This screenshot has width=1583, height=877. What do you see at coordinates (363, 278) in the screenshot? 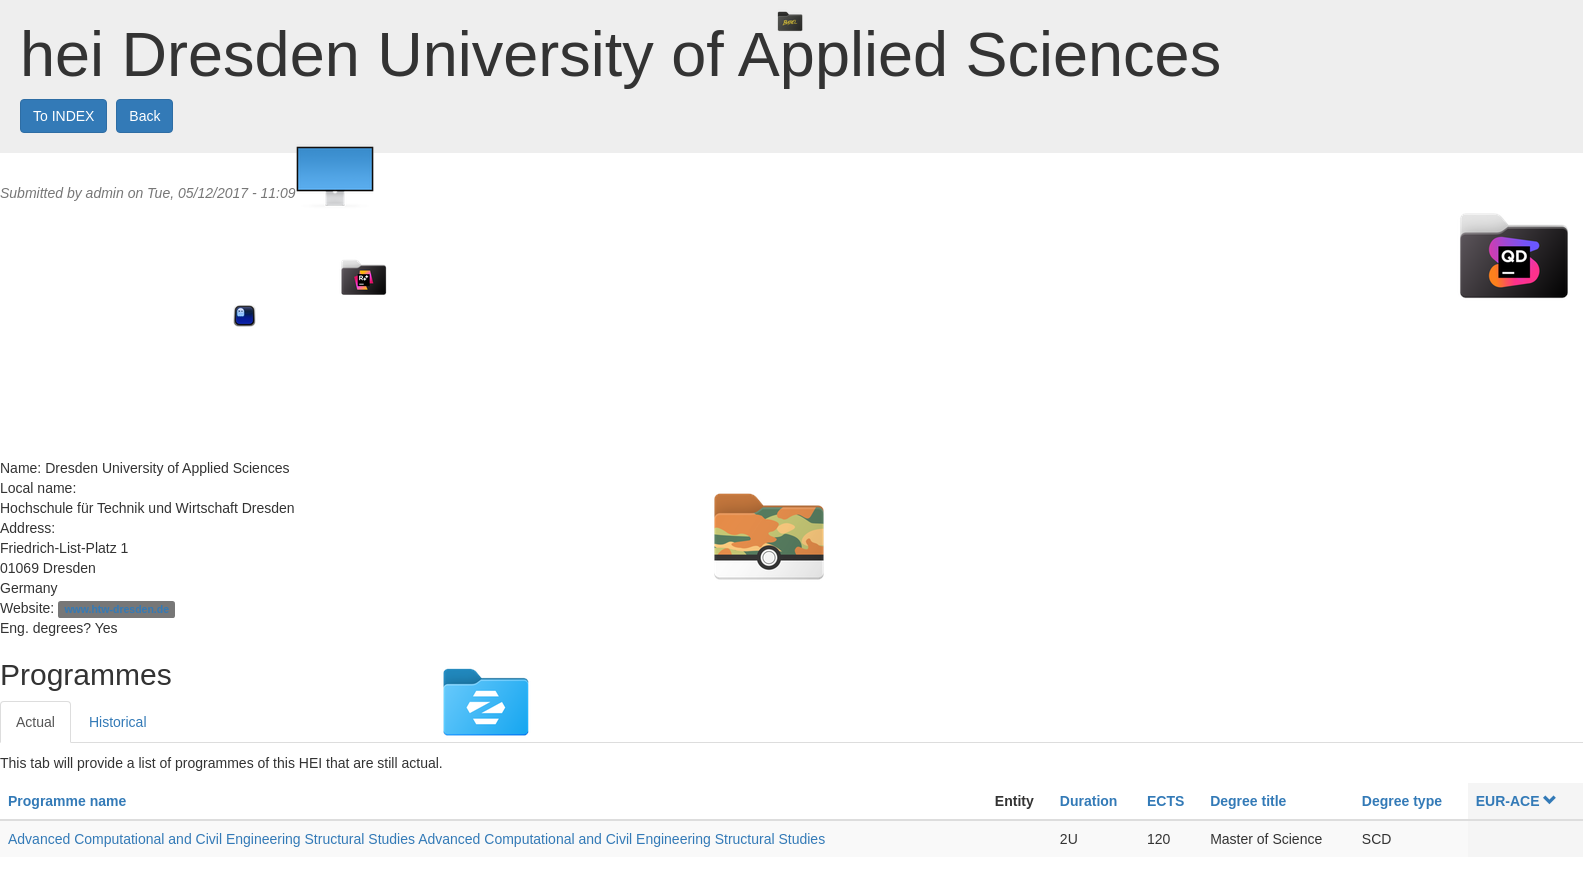
I see `folder containing ReSharper C++ project files` at bounding box center [363, 278].